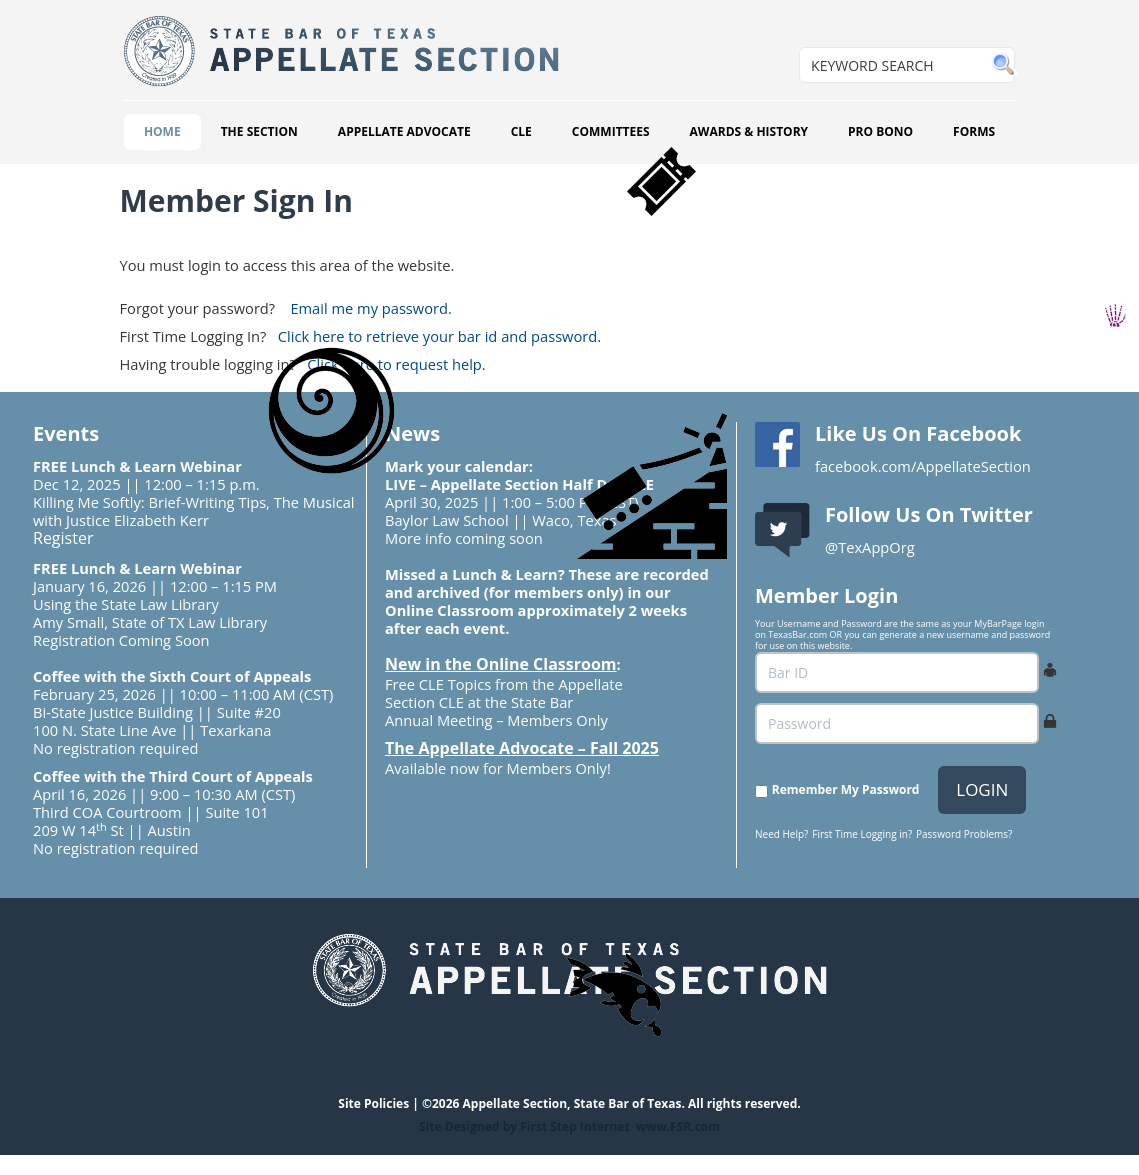 The width and height of the screenshot is (1139, 1175). I want to click on view your tickets or passes, so click(661, 181).